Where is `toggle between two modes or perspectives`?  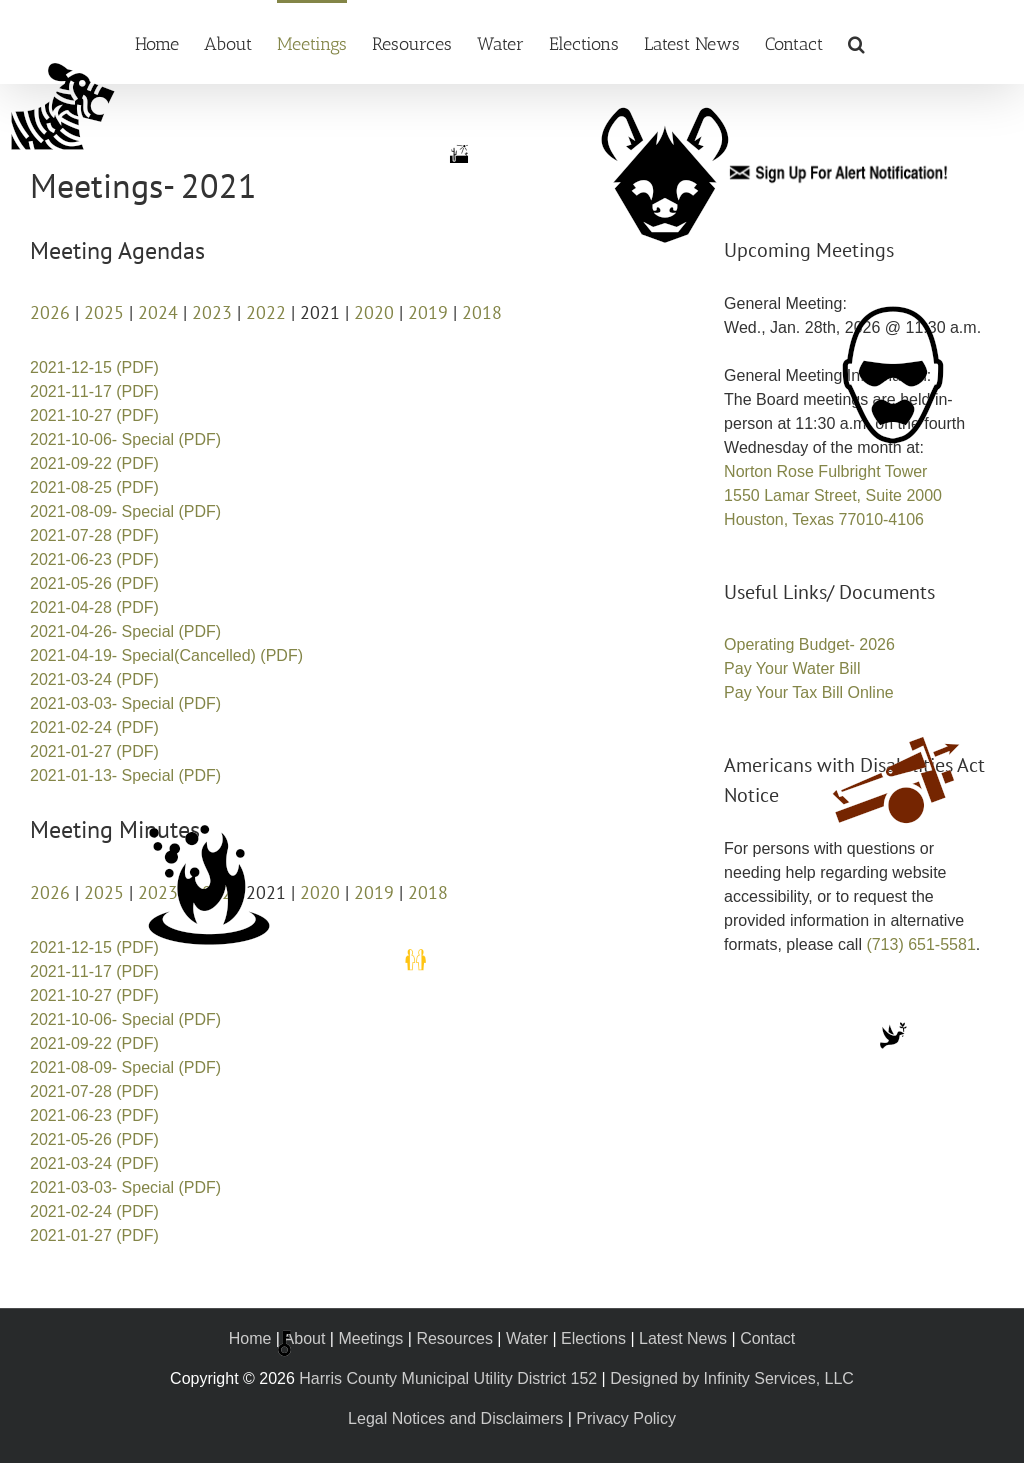 toggle between two modes or perspectives is located at coordinates (415, 959).